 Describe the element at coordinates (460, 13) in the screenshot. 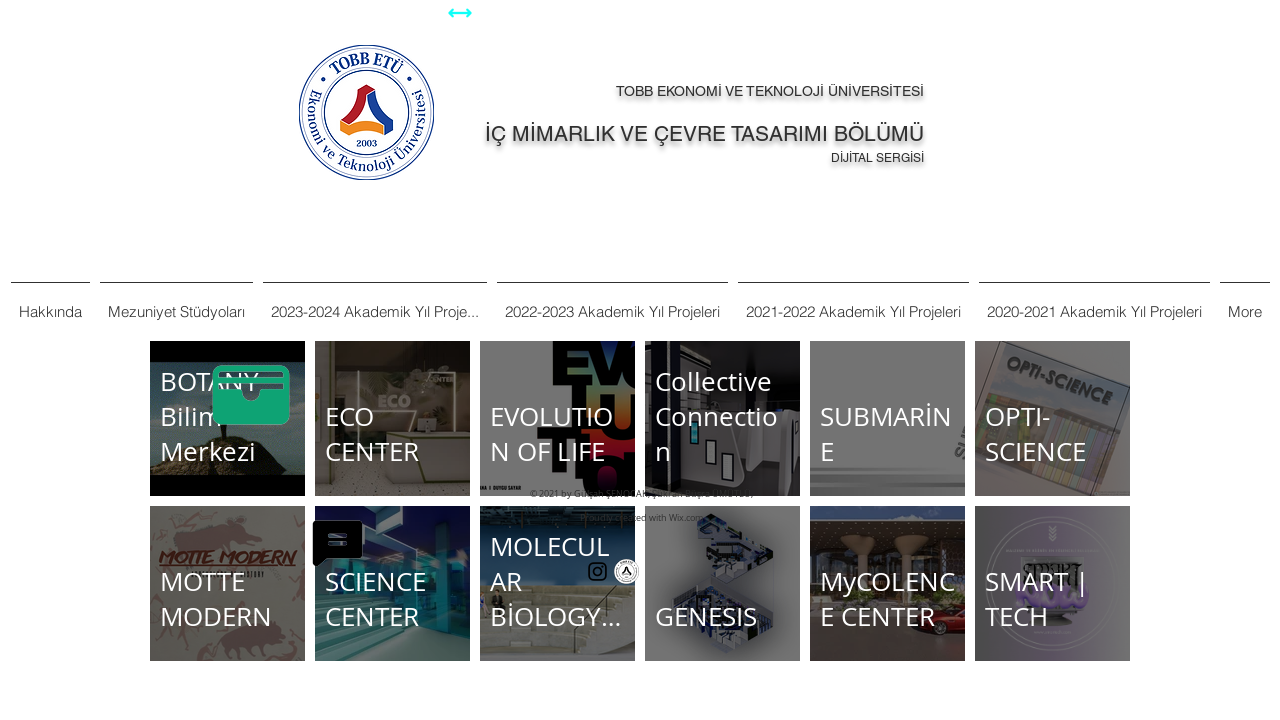

I see `adjust width or resize horizontally` at that location.